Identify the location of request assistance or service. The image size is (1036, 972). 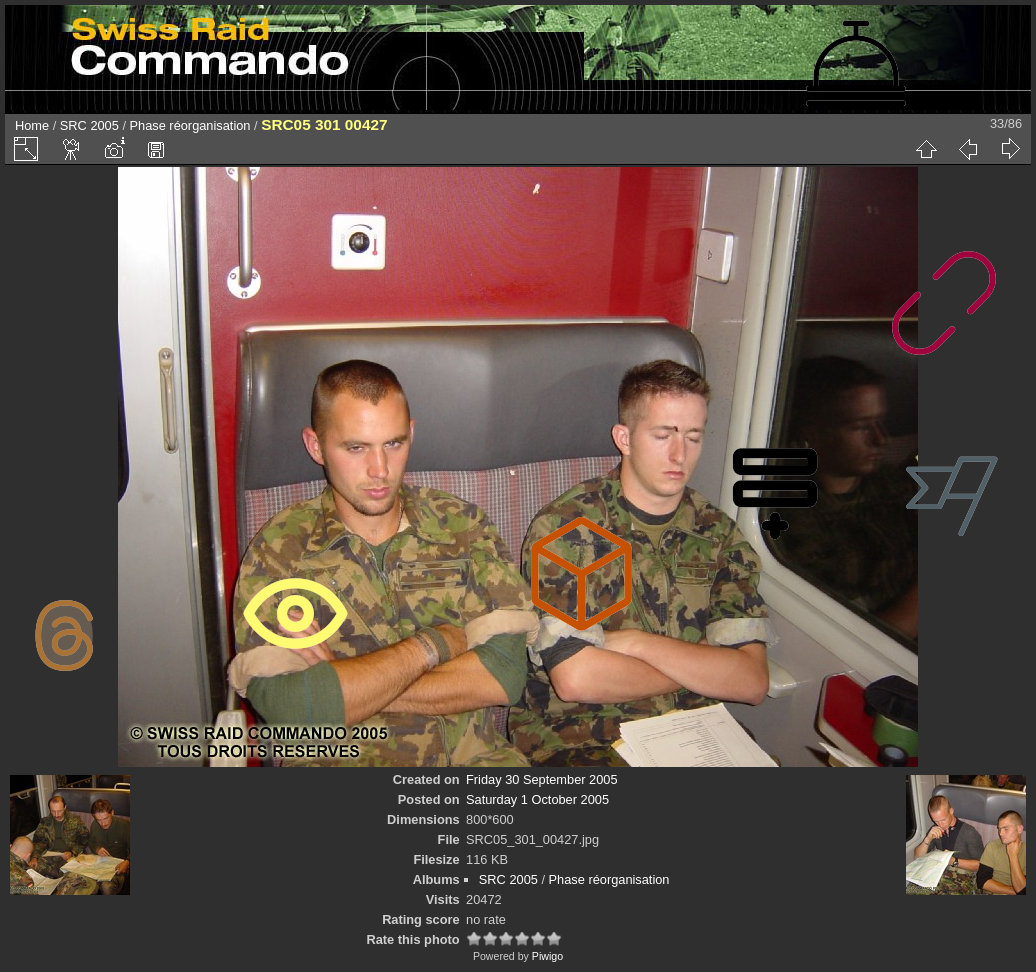
(856, 67).